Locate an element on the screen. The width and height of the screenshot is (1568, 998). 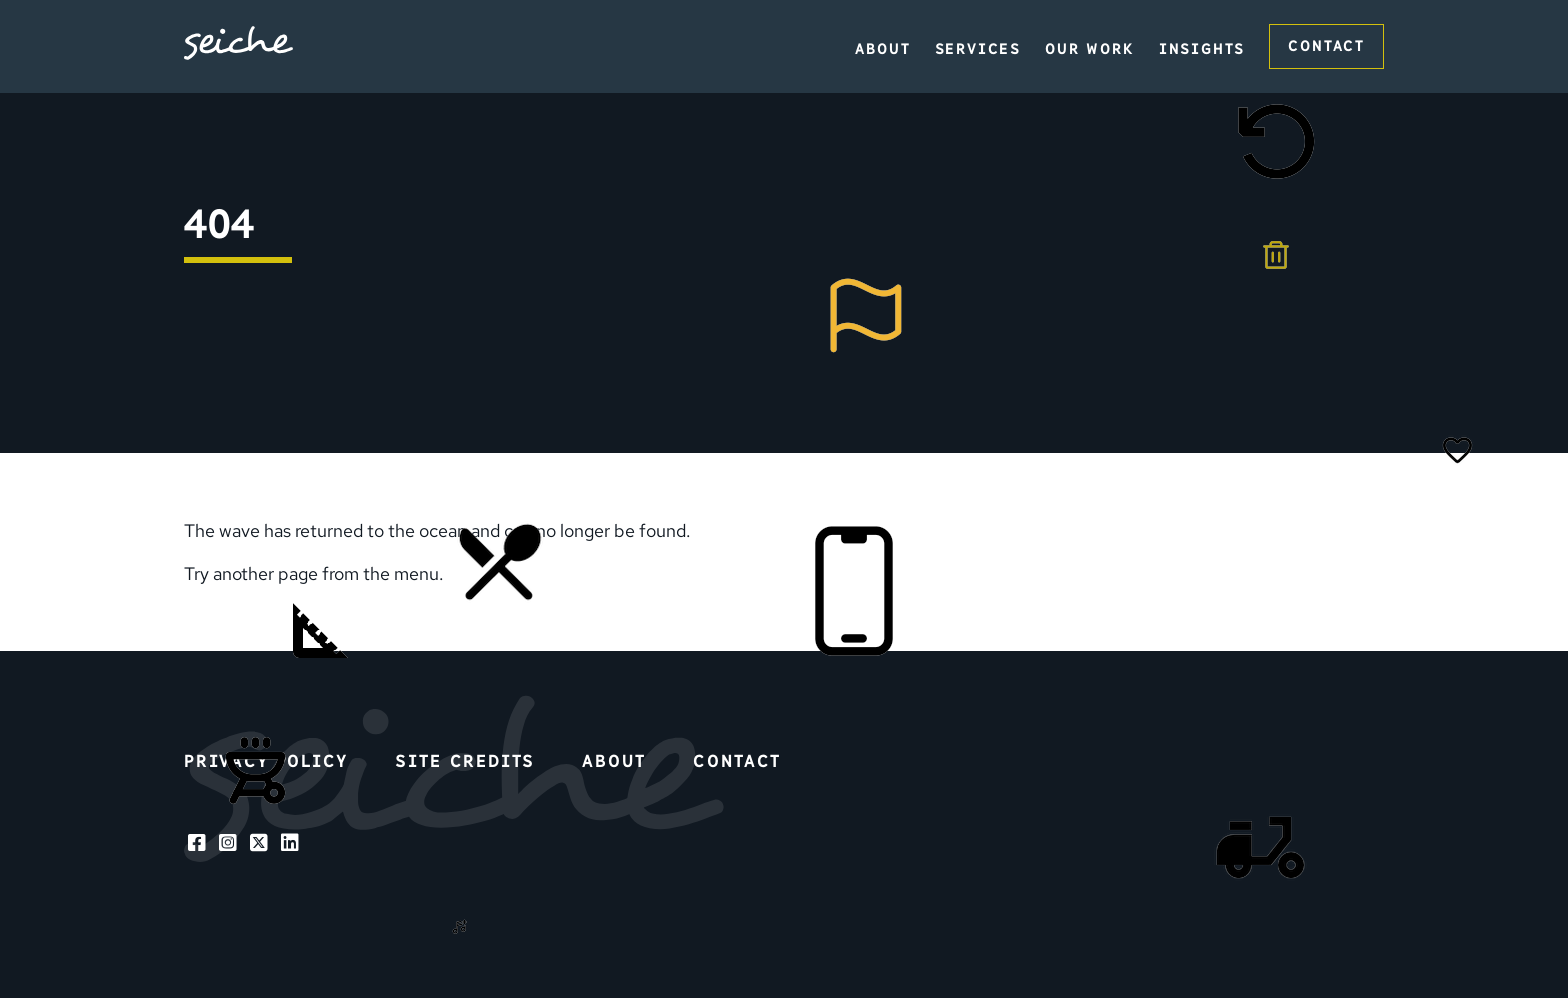
measure area or dimensions is located at coordinates (320, 630).